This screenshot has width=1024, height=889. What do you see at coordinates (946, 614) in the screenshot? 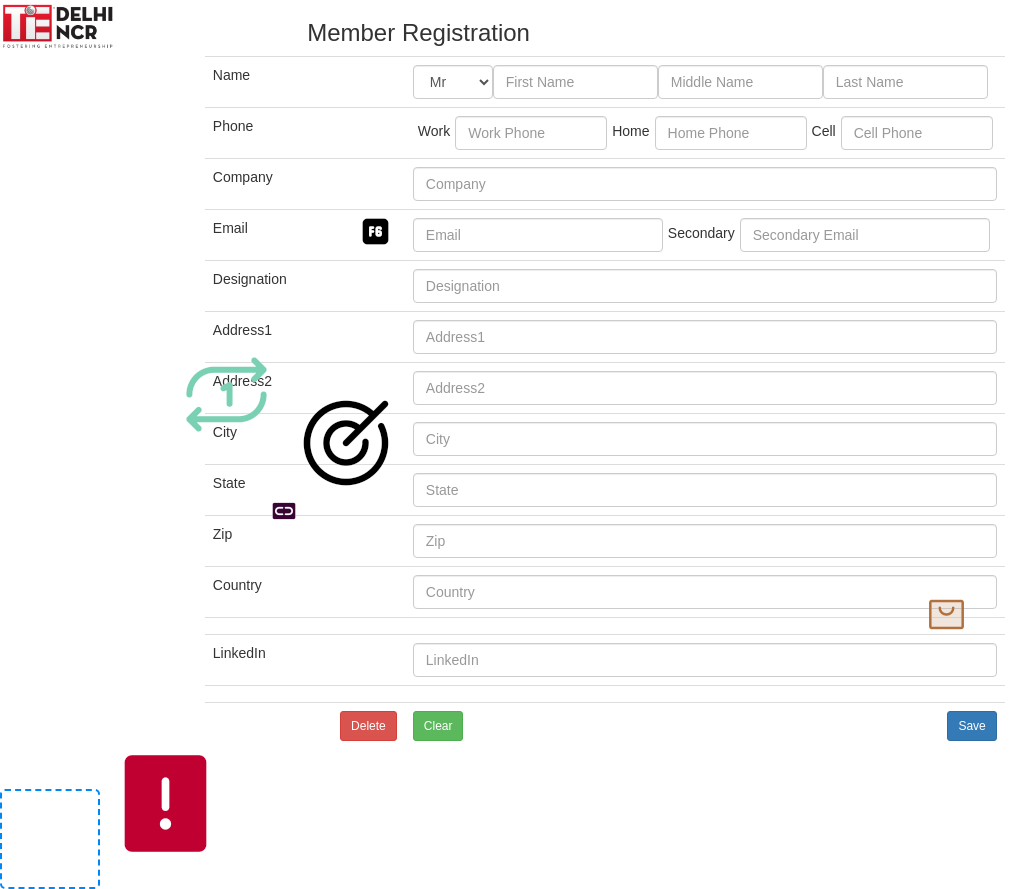
I see `view your shopping bag` at bounding box center [946, 614].